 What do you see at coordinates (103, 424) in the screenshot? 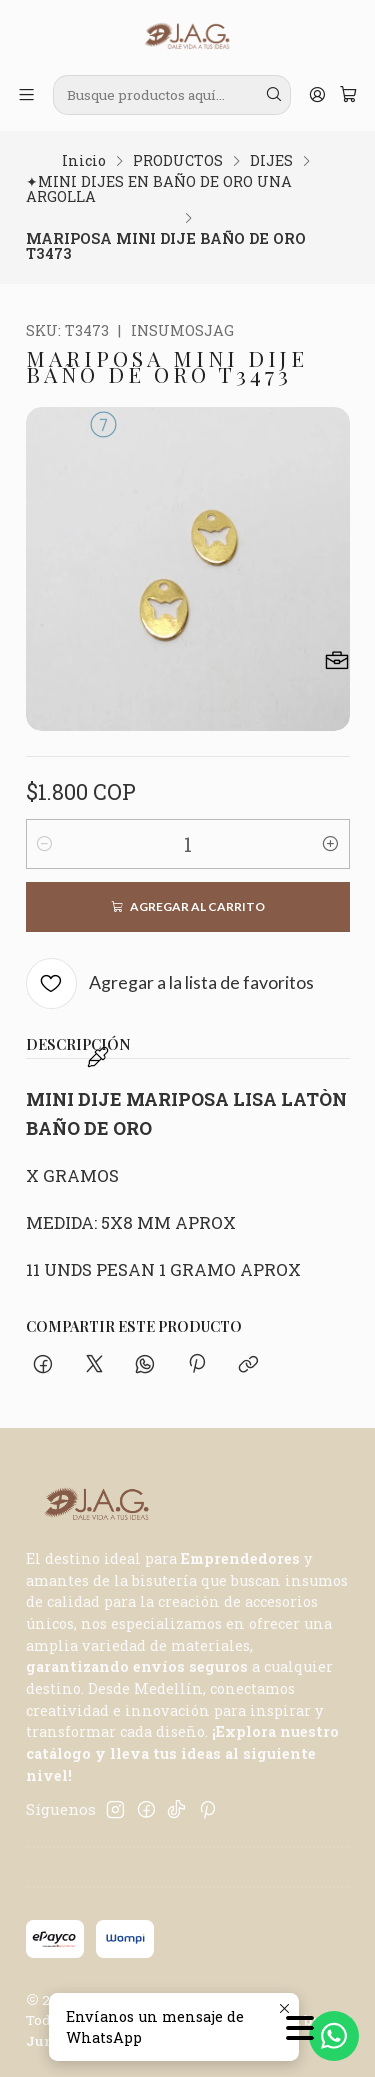
I see `indicates step 7 in a numbered sequence or process` at bounding box center [103, 424].